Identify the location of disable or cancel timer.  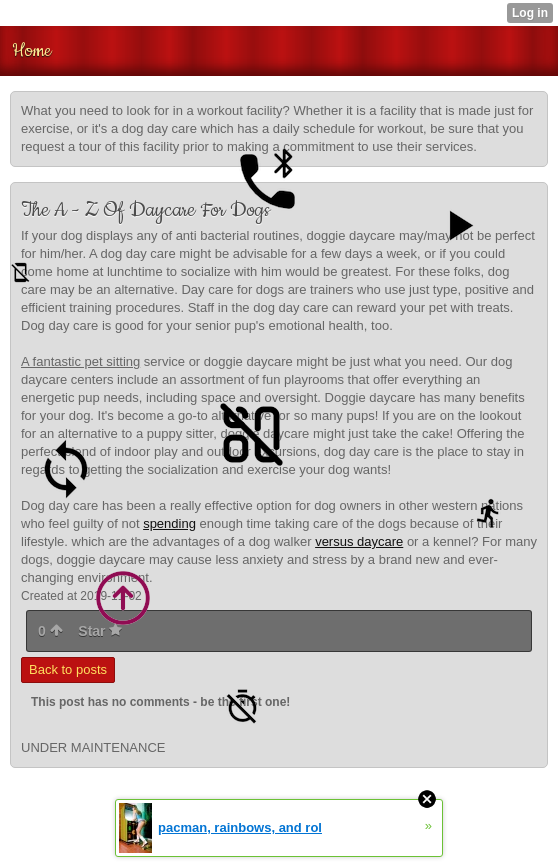
(242, 706).